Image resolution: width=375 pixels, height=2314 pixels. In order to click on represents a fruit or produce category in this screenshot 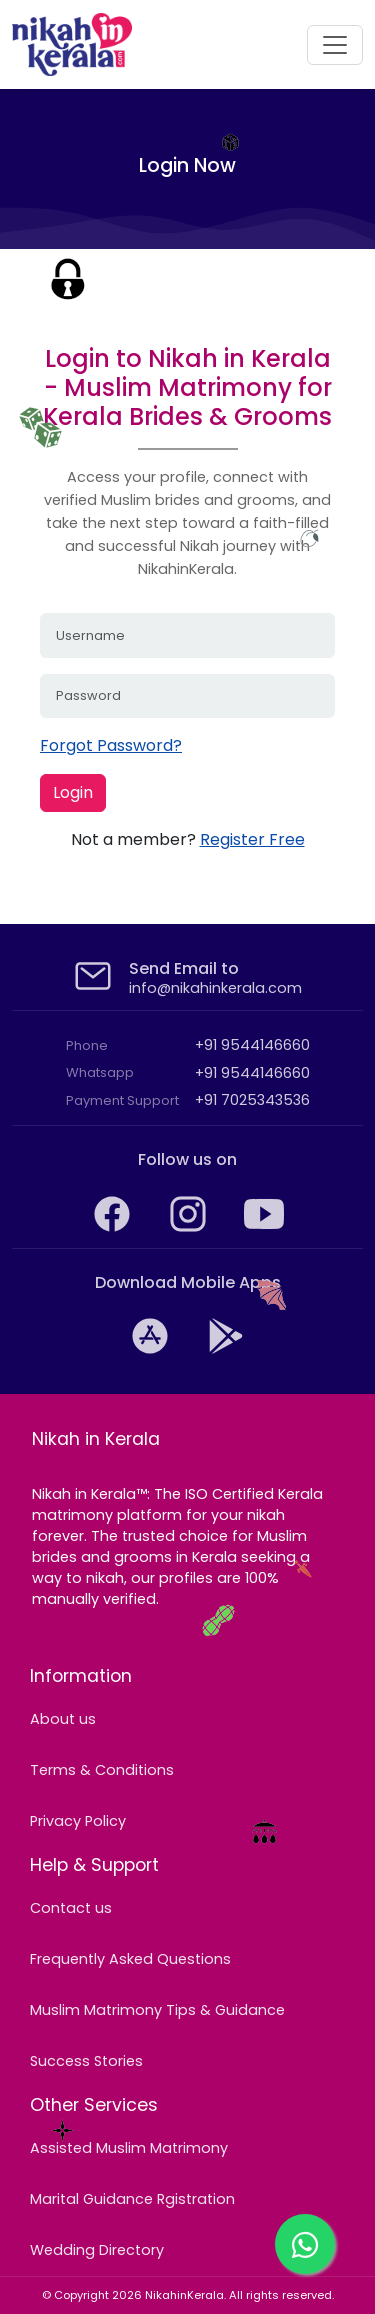, I will do `click(309, 538)`.